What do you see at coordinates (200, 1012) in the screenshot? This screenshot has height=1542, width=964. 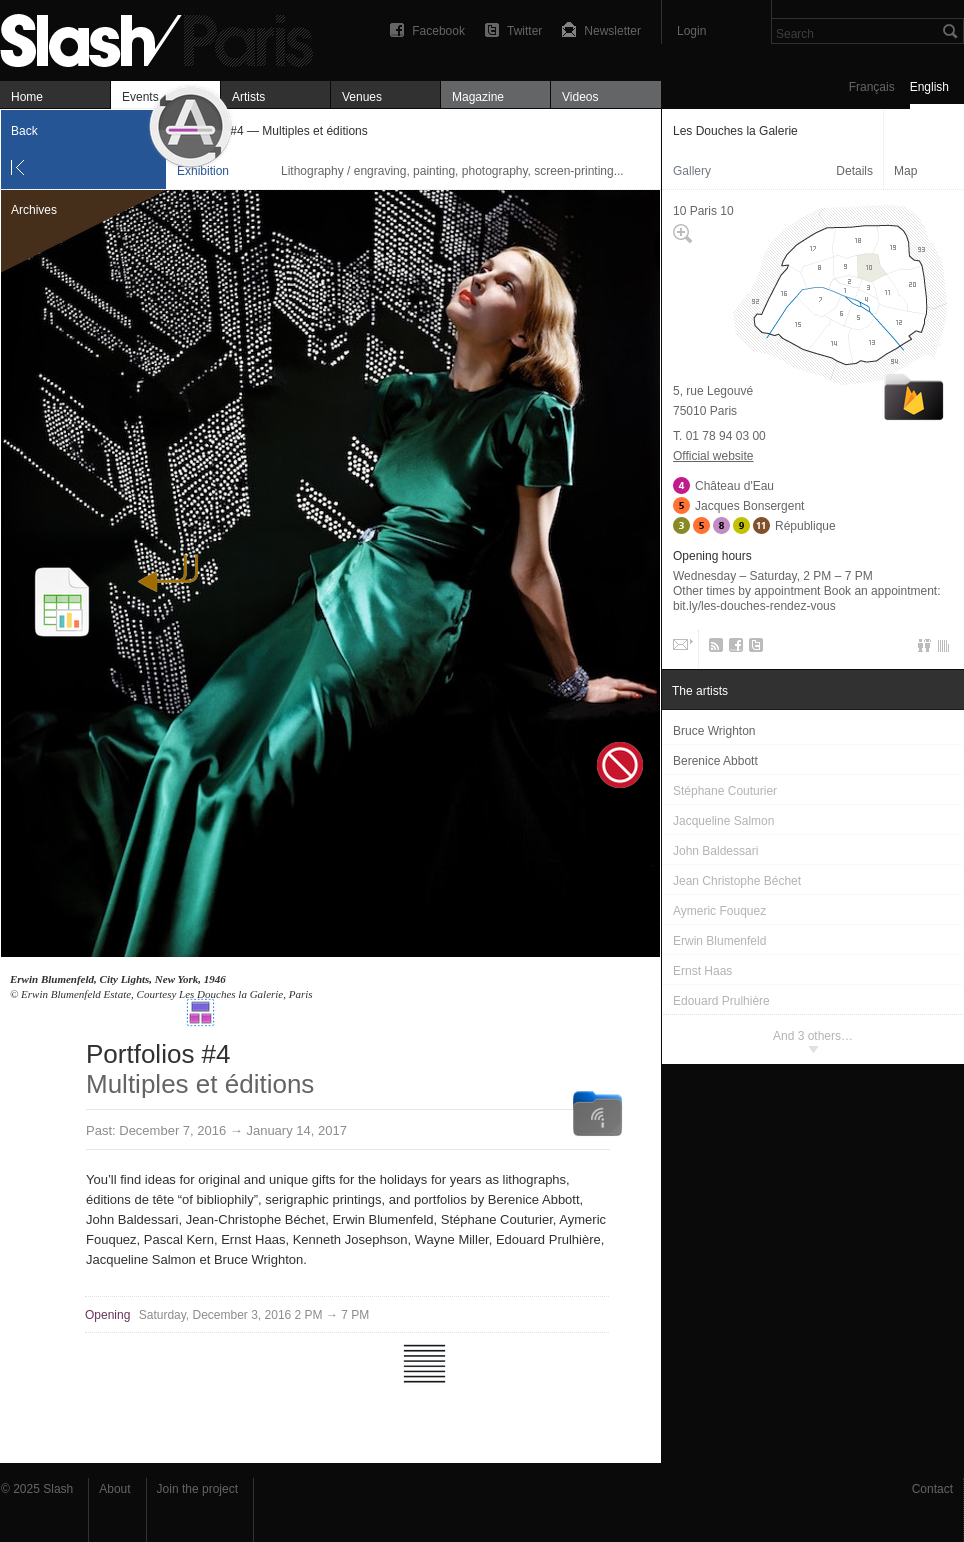 I see `select all items in the current view` at bounding box center [200, 1012].